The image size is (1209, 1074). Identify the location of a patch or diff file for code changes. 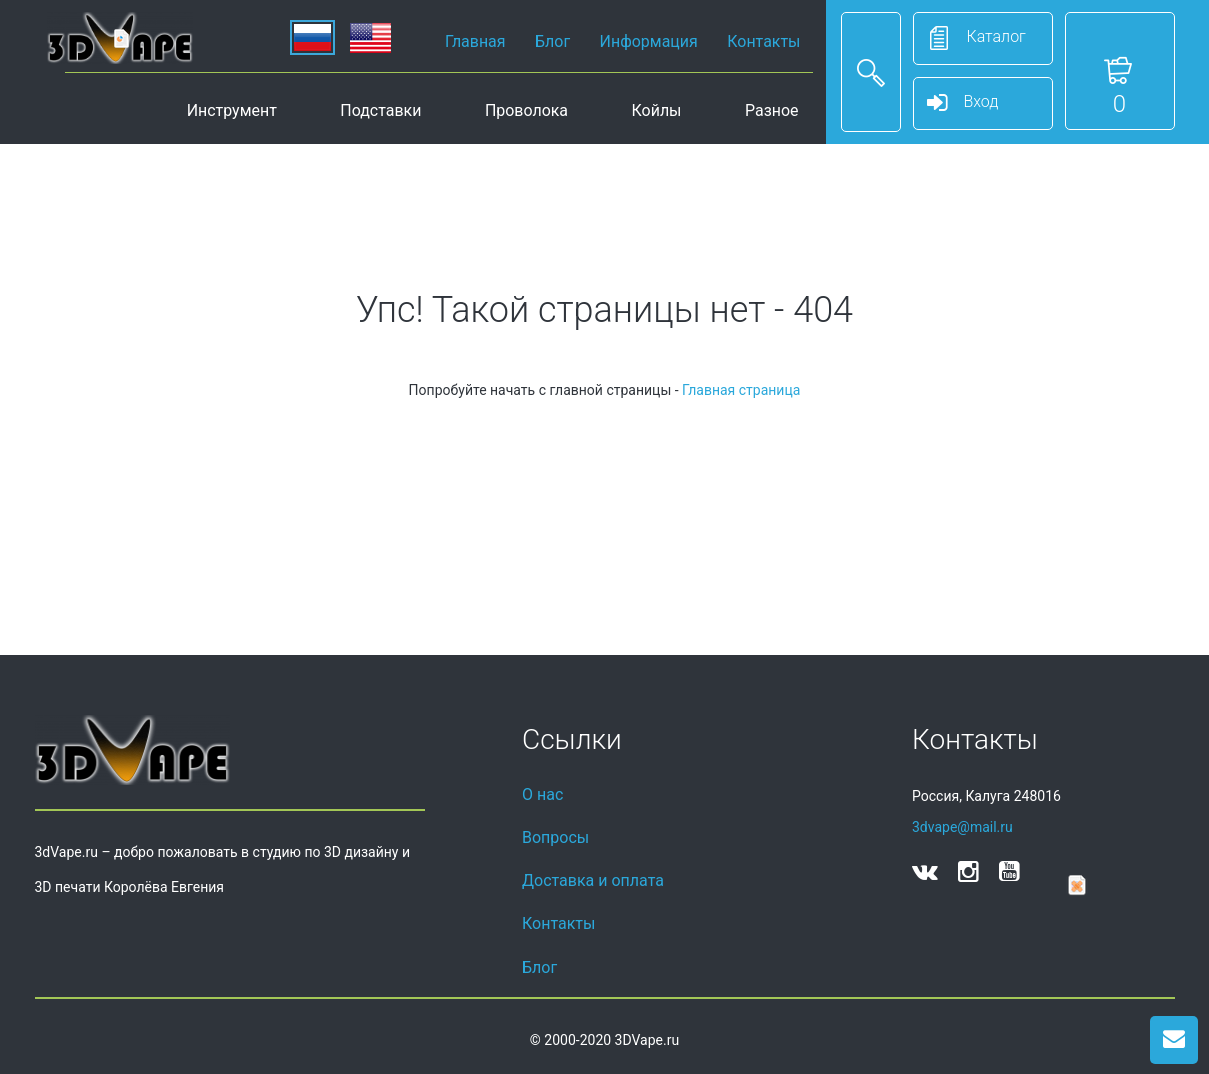
(1077, 885).